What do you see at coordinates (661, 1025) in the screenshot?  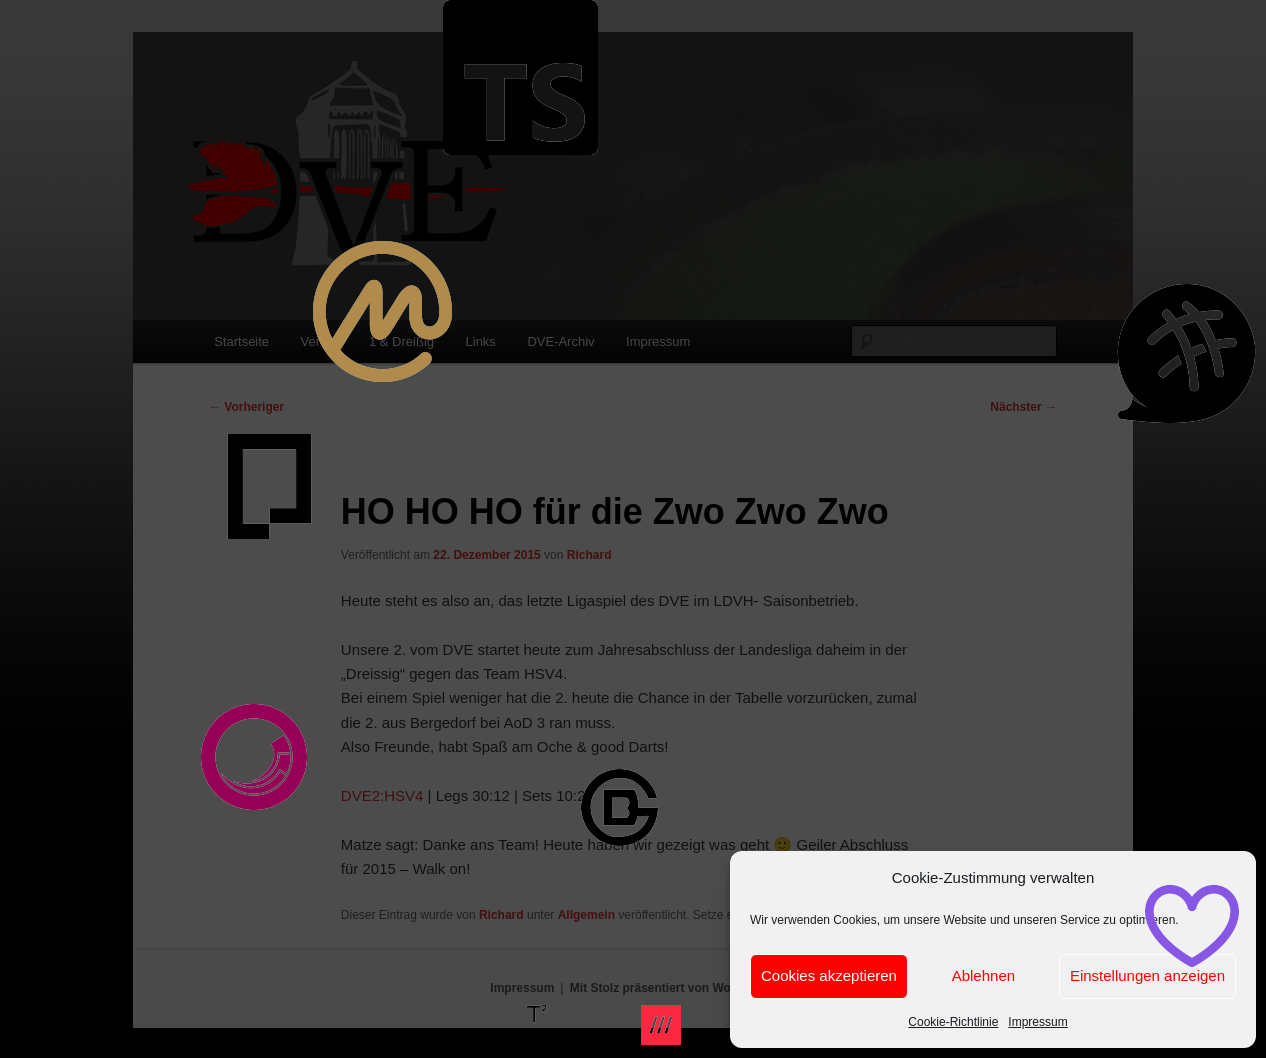 I see `open the what3words location app` at bounding box center [661, 1025].